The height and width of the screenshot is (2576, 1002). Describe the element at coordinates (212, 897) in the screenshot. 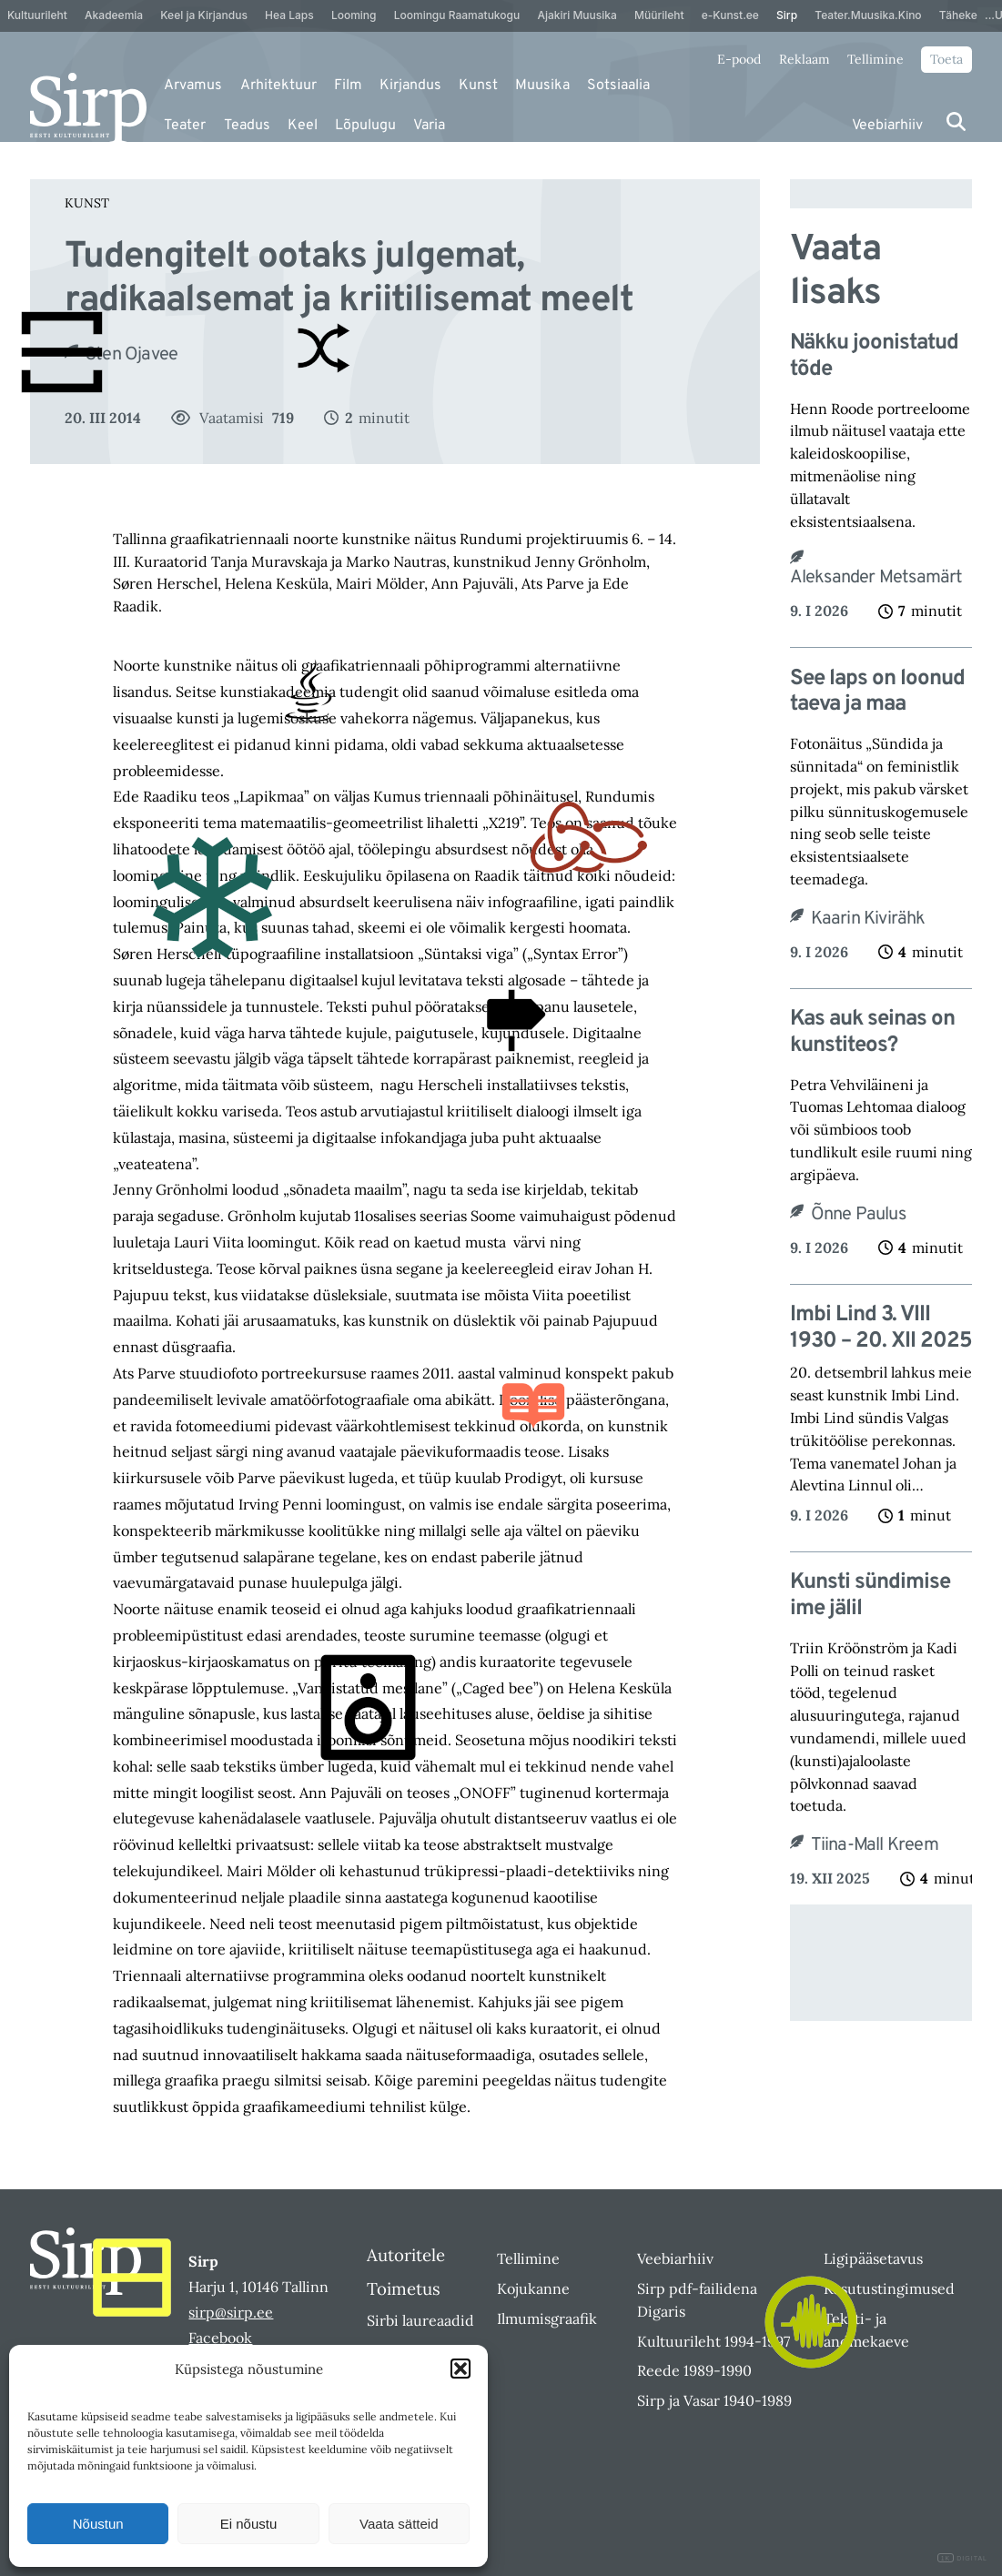

I see `activate cooling or air conditioning mode` at that location.